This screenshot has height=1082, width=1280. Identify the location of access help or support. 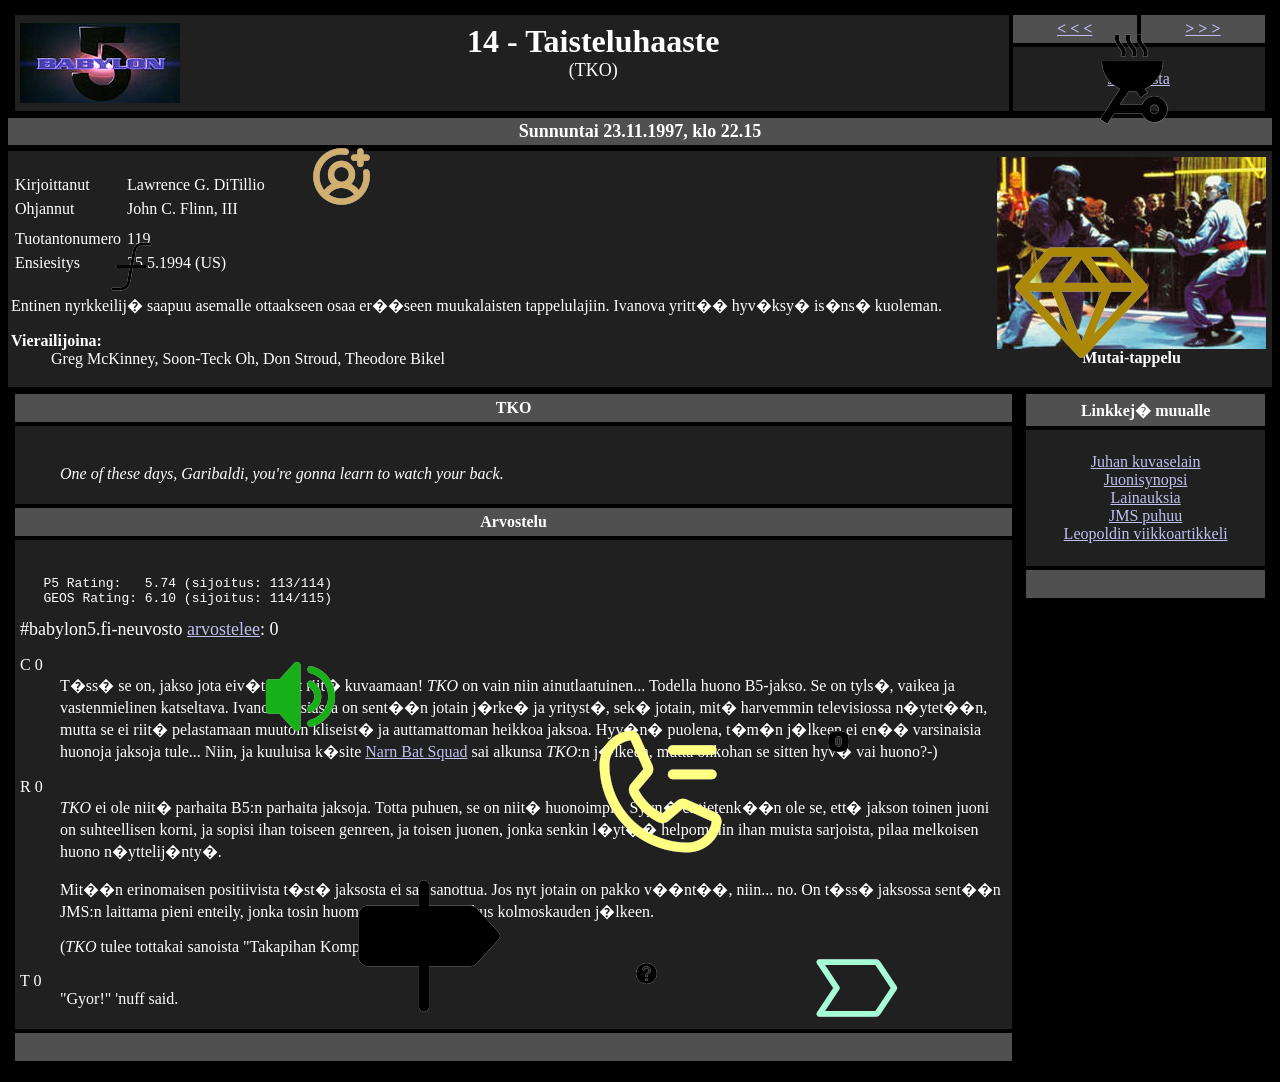
(646, 973).